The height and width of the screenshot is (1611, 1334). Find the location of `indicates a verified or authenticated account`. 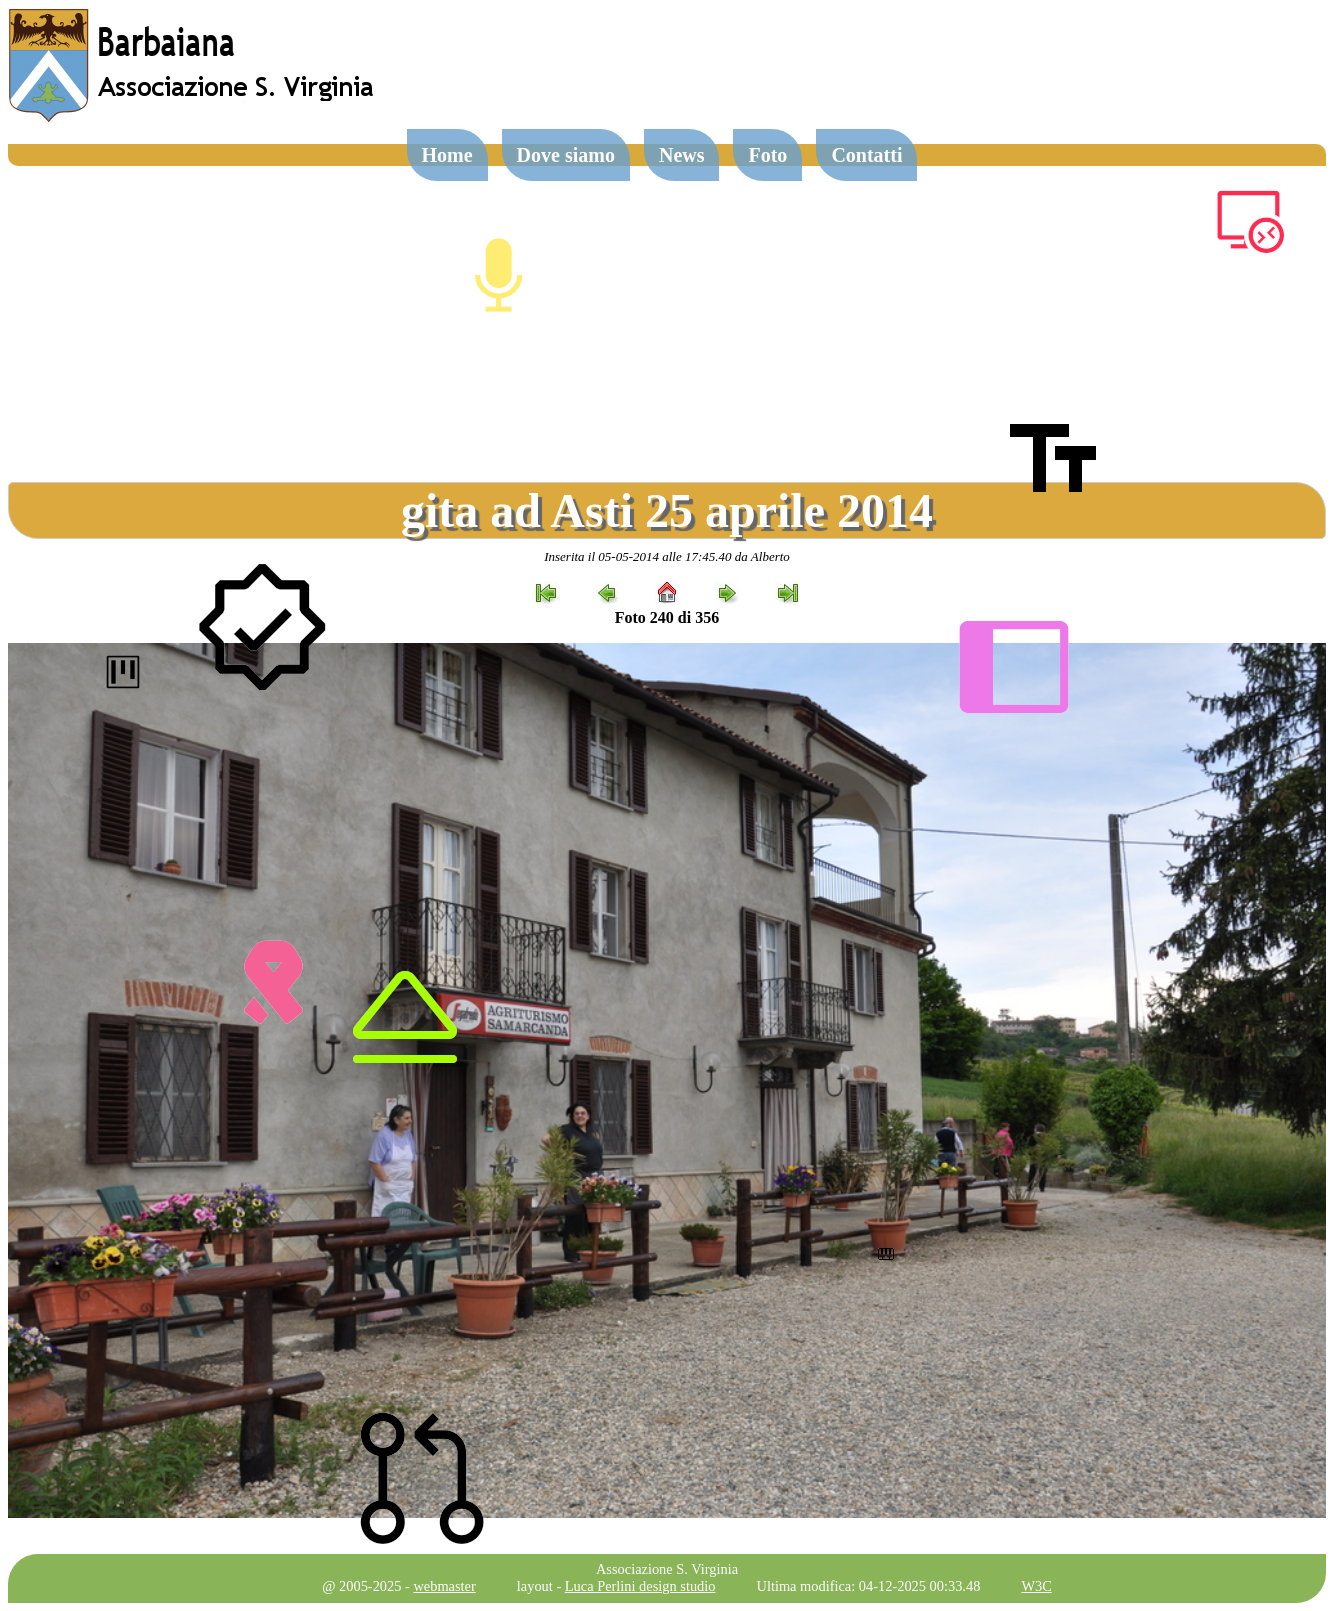

indicates a verified or authenticated account is located at coordinates (262, 627).